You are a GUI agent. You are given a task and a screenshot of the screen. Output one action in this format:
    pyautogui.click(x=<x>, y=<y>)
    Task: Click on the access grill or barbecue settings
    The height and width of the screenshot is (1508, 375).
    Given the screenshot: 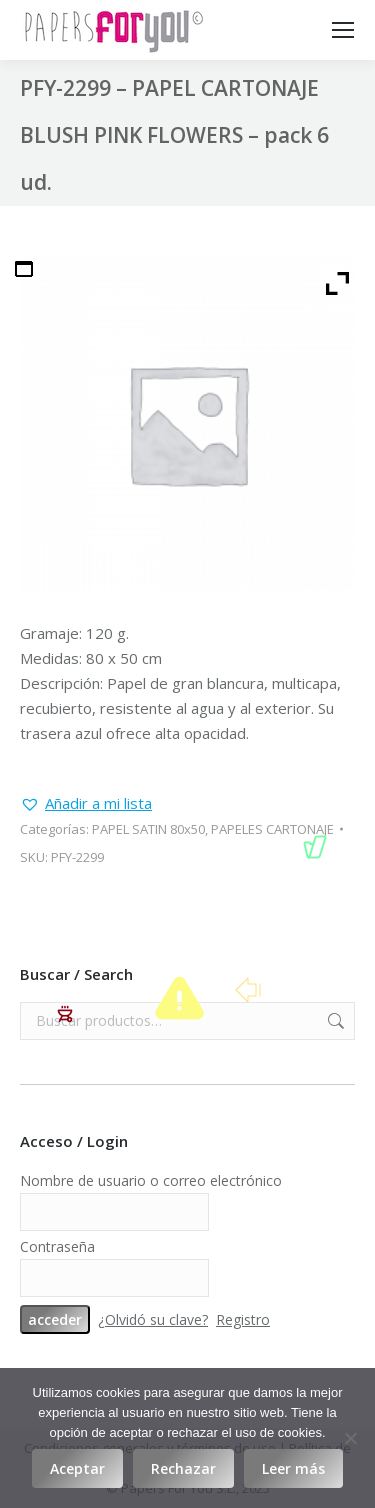 What is the action you would take?
    pyautogui.click(x=65, y=1014)
    